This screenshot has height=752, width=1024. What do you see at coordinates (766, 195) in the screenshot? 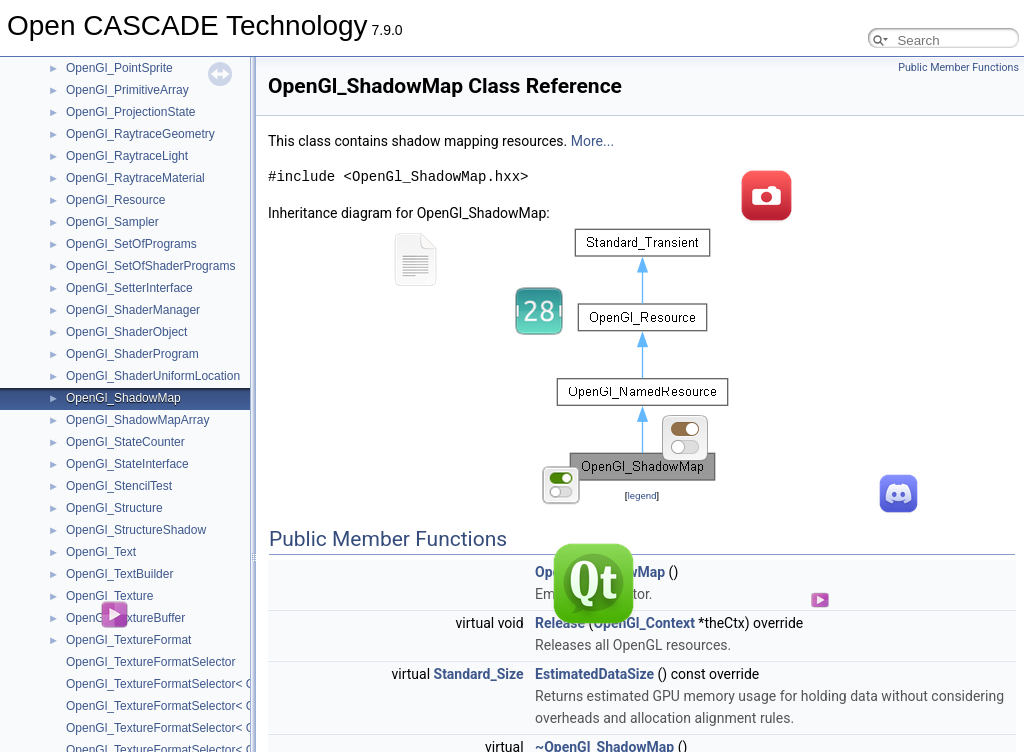
I see `take a screenshot` at bounding box center [766, 195].